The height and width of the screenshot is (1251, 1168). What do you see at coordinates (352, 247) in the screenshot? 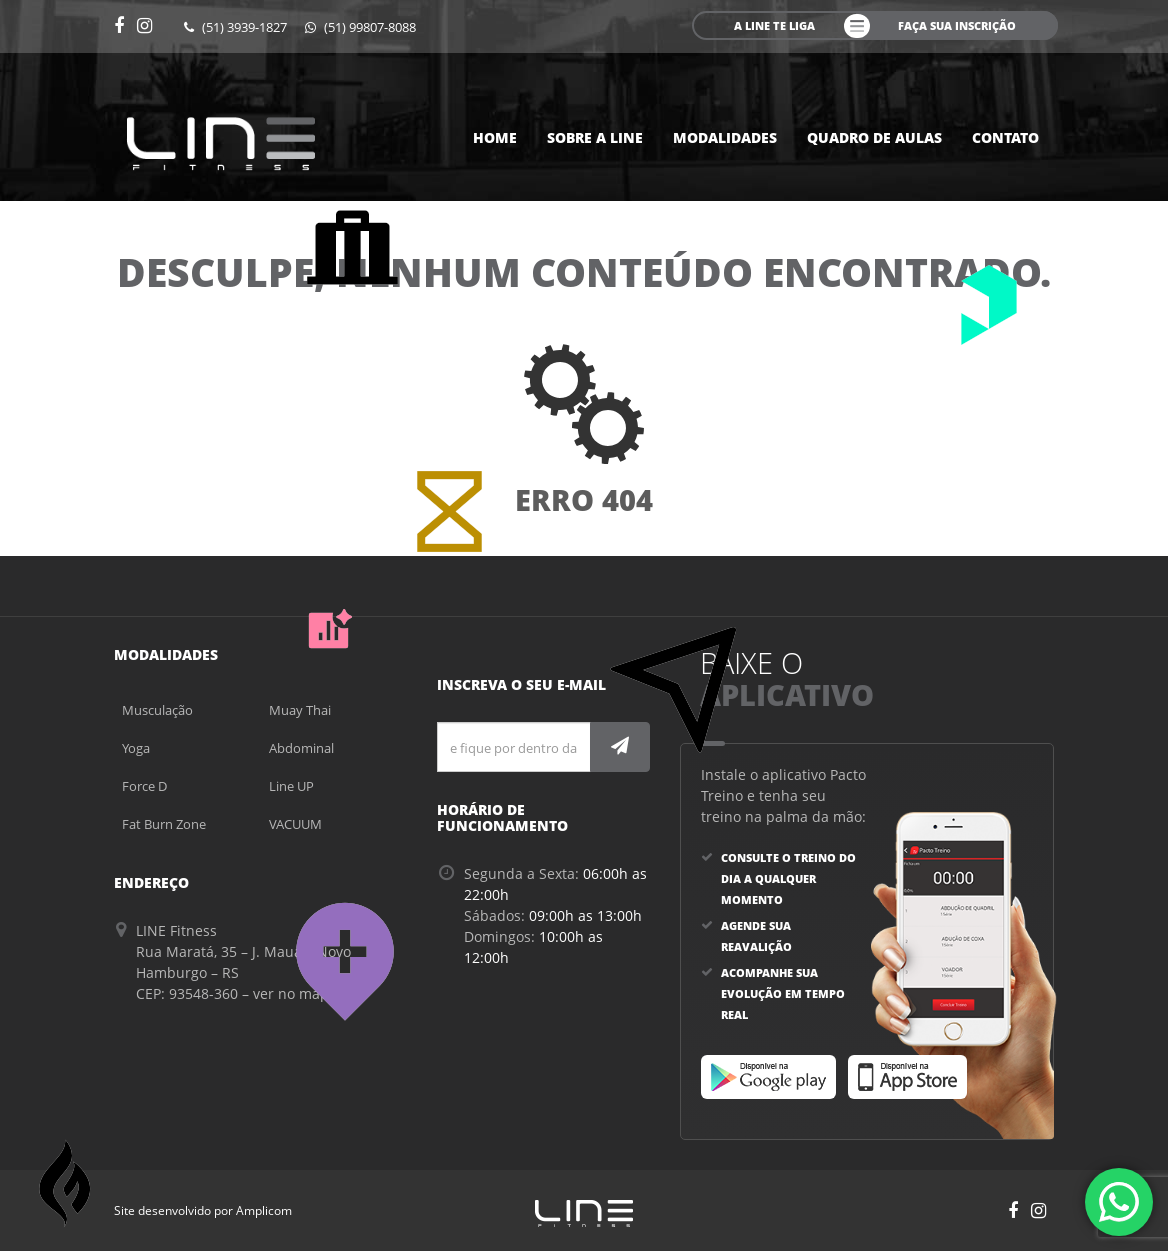
I see `find luggage deposit or storage facilities` at bounding box center [352, 247].